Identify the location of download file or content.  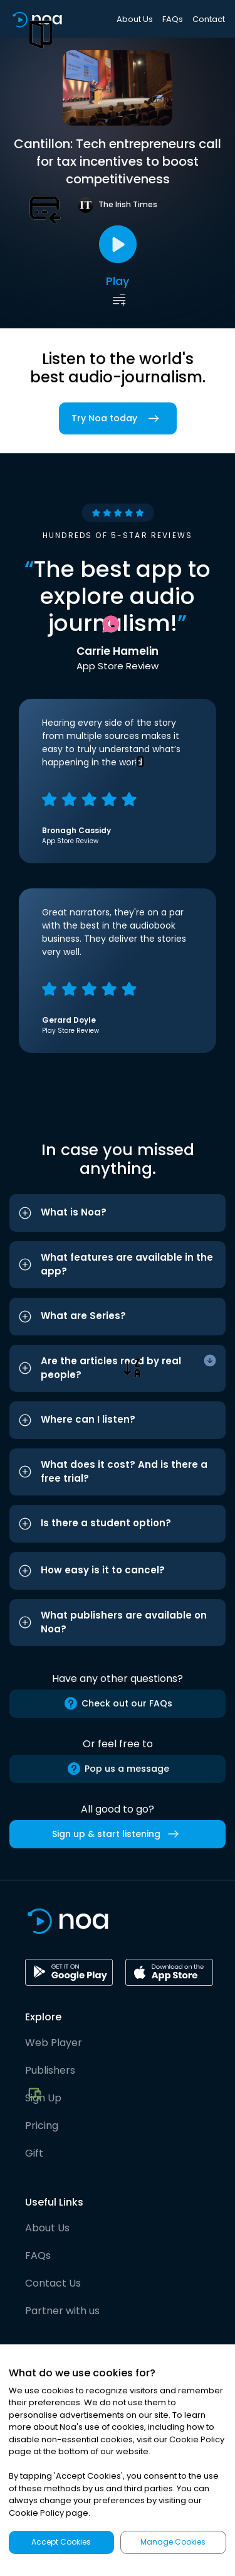
(210, 1361).